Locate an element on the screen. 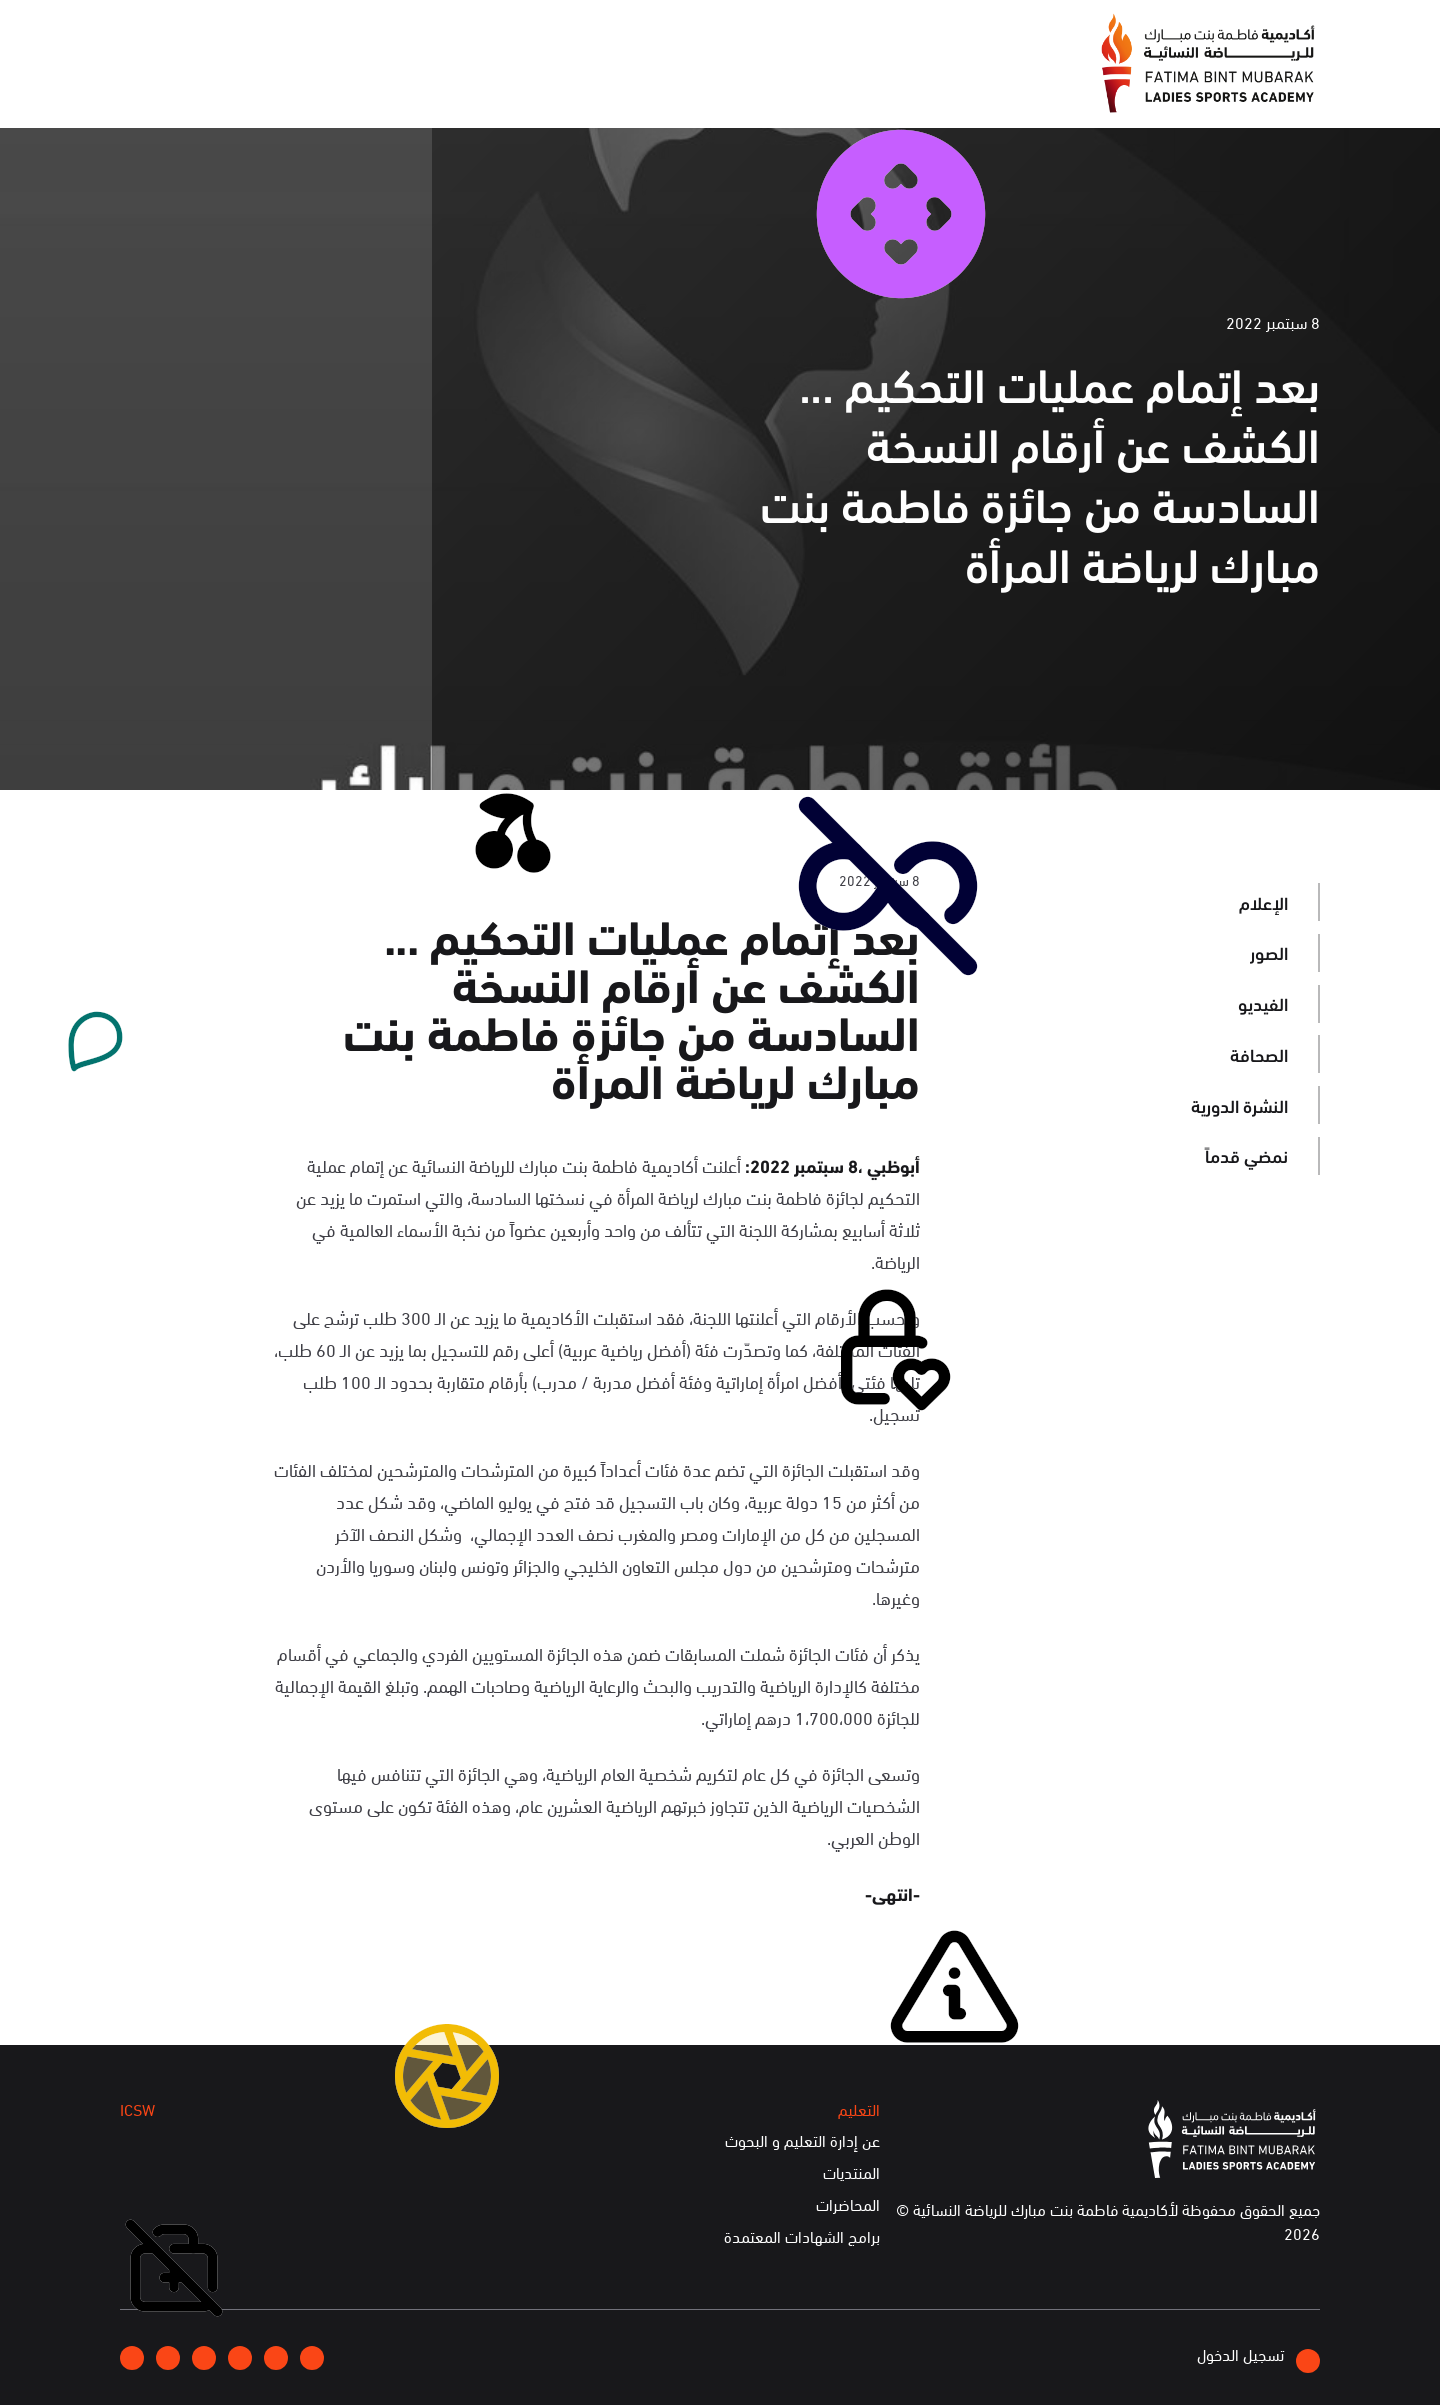  disable infinite scroll or loop mode is located at coordinates (888, 886).